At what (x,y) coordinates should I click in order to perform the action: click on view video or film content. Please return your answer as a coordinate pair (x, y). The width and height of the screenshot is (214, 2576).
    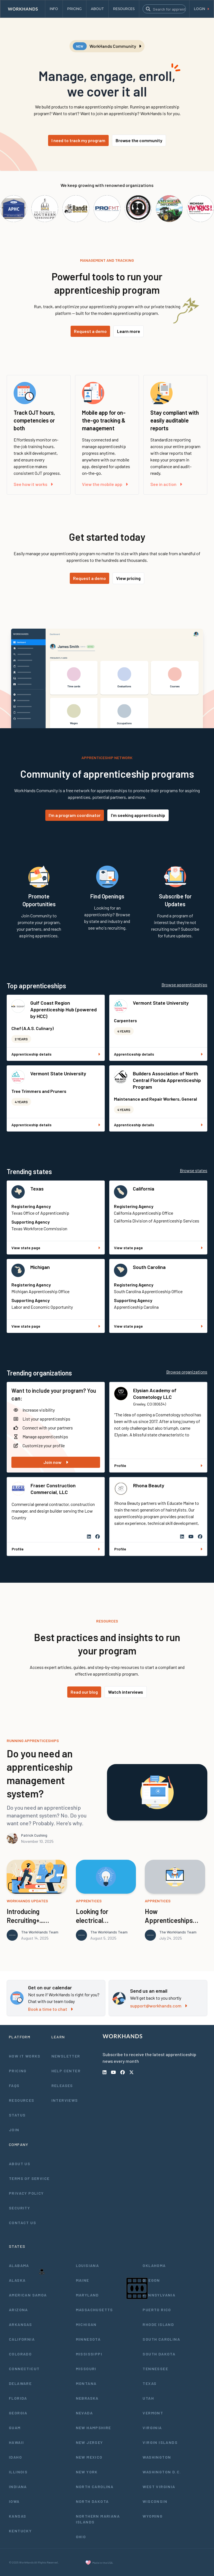
    Looking at the image, I should click on (137, 2288).